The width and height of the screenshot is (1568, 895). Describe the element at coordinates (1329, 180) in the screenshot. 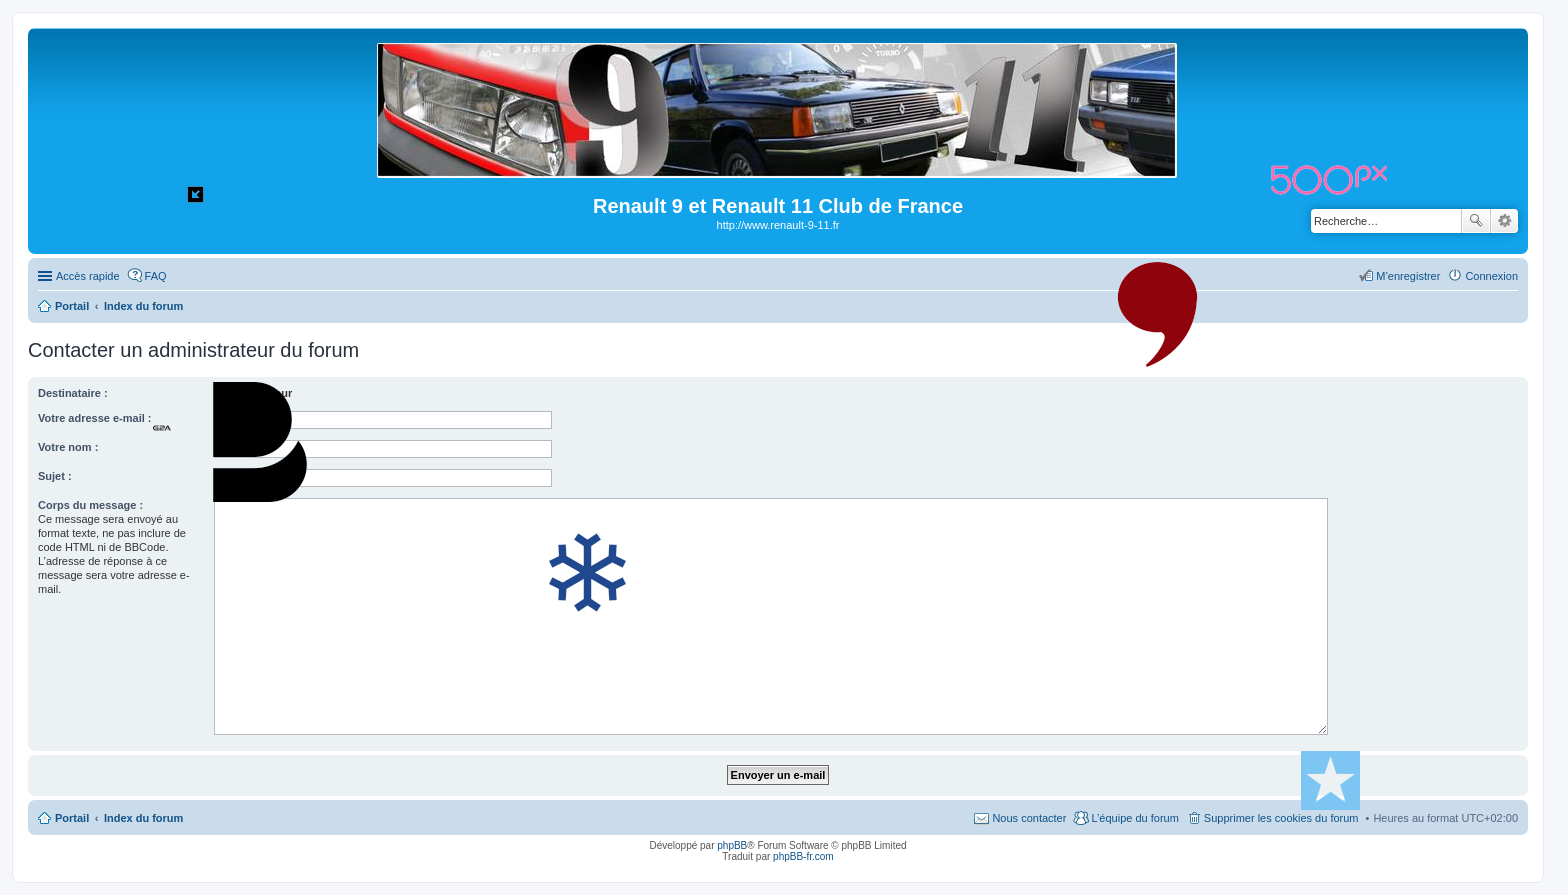

I see `open the 500px photography platform` at that location.